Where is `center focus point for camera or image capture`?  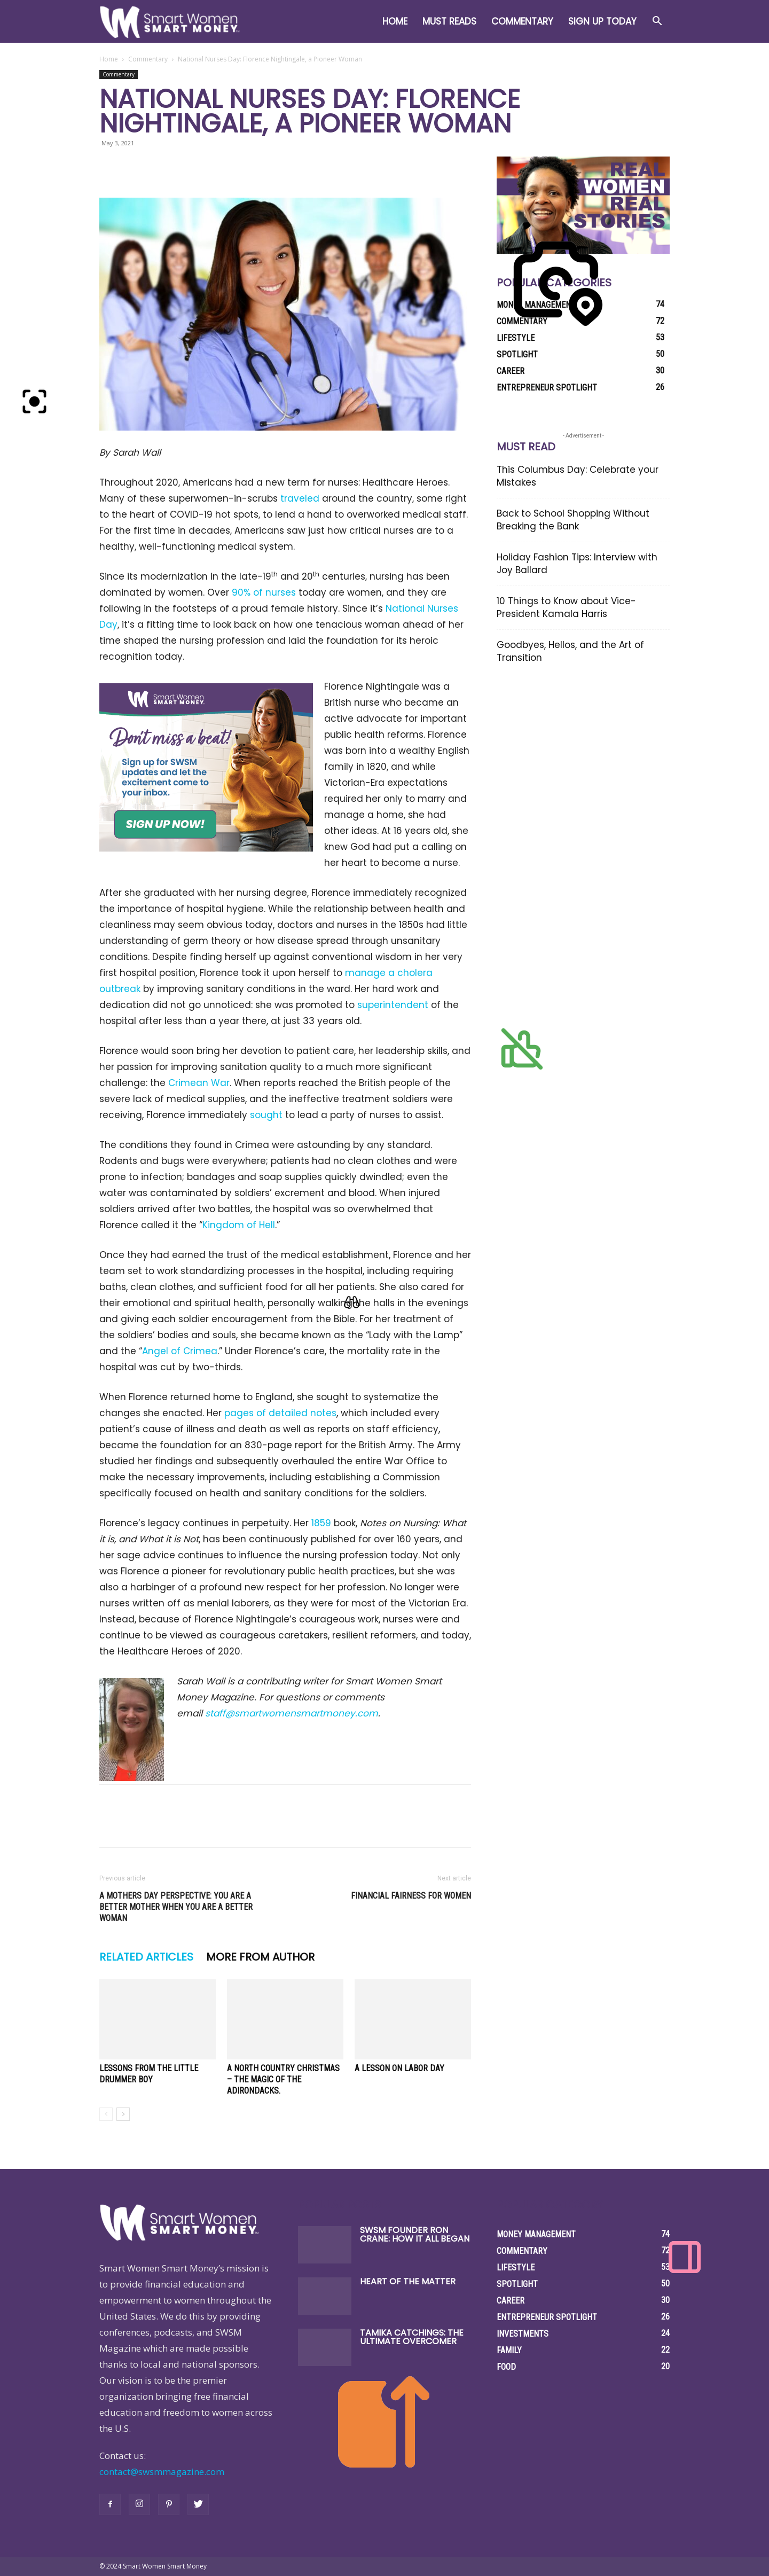 center focus point for camera or image capture is located at coordinates (34, 401).